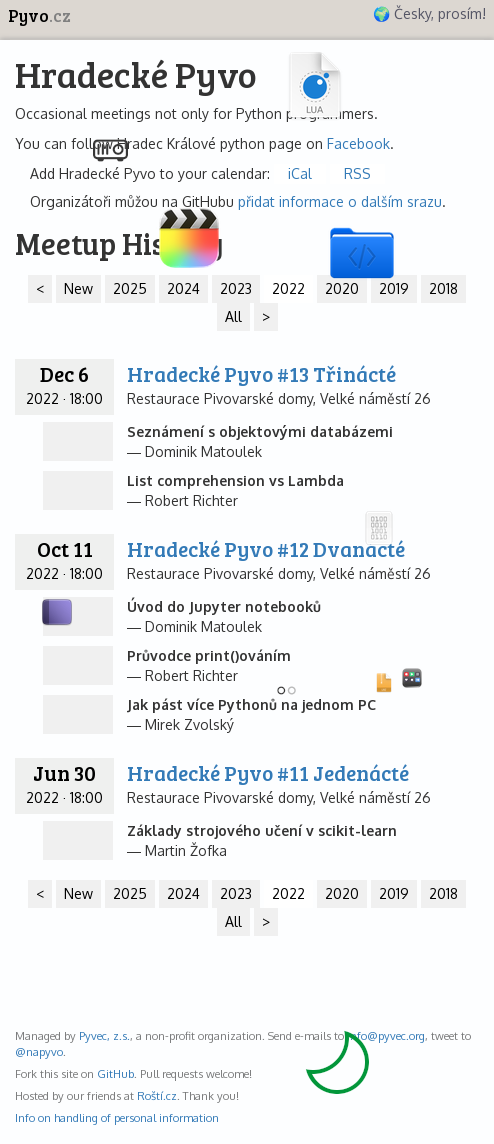 The image size is (494, 1144). What do you see at coordinates (189, 238) in the screenshot?
I see `open vidcutter video editing app` at bounding box center [189, 238].